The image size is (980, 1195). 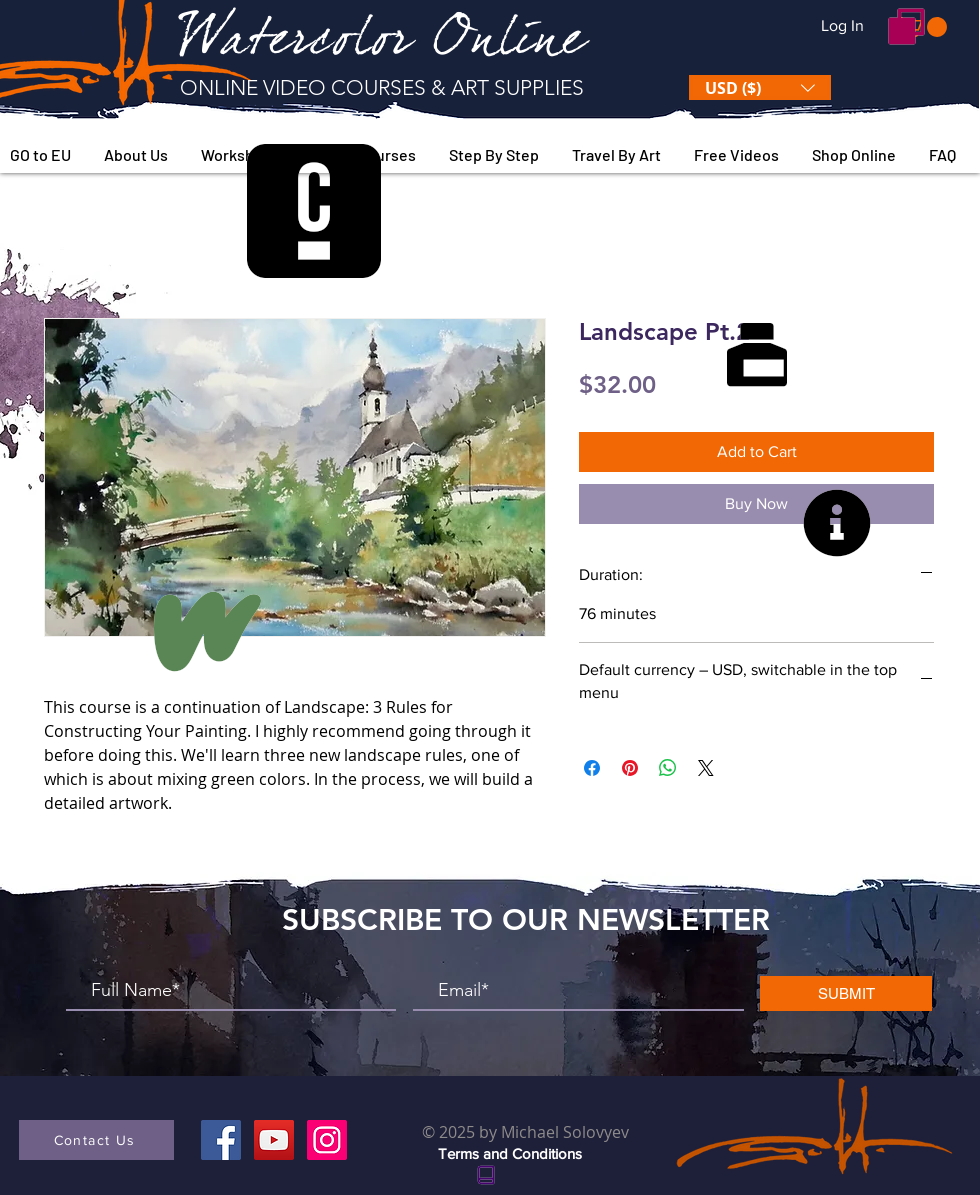 I want to click on access drawing or illustration tools, so click(x=757, y=353).